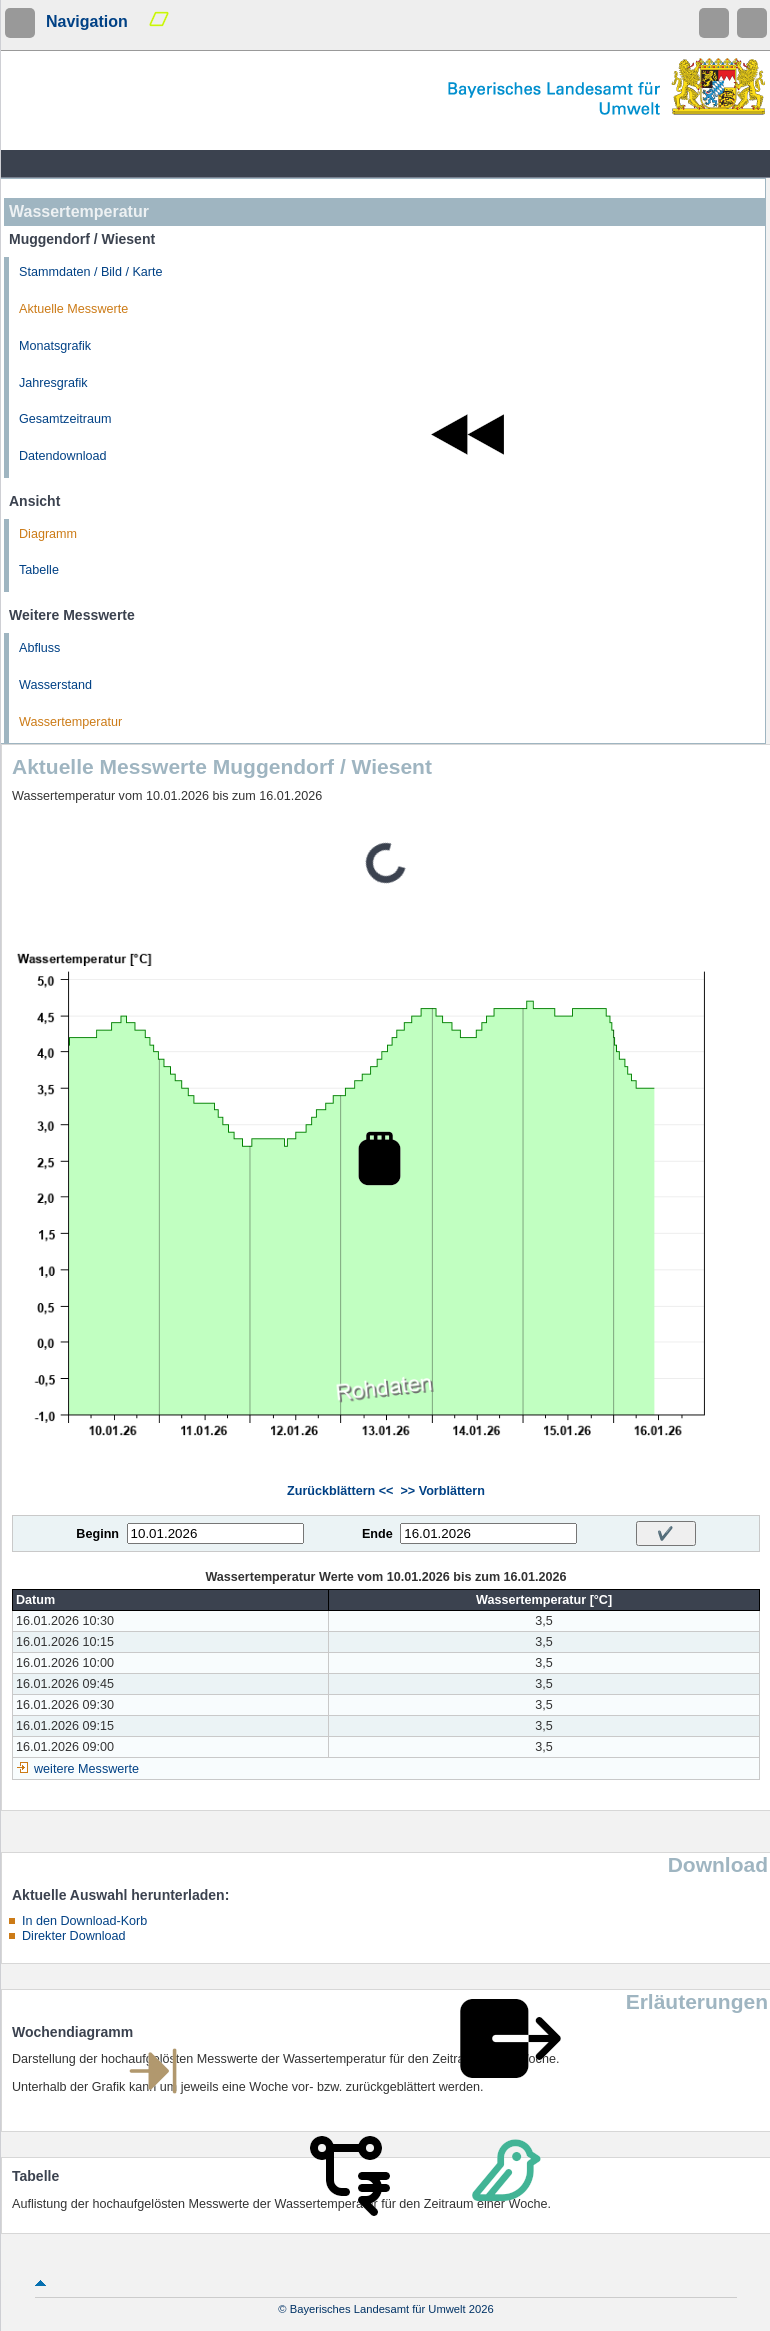 The width and height of the screenshot is (770, 2331). Describe the element at coordinates (467, 434) in the screenshot. I see `skip to previous track` at that location.